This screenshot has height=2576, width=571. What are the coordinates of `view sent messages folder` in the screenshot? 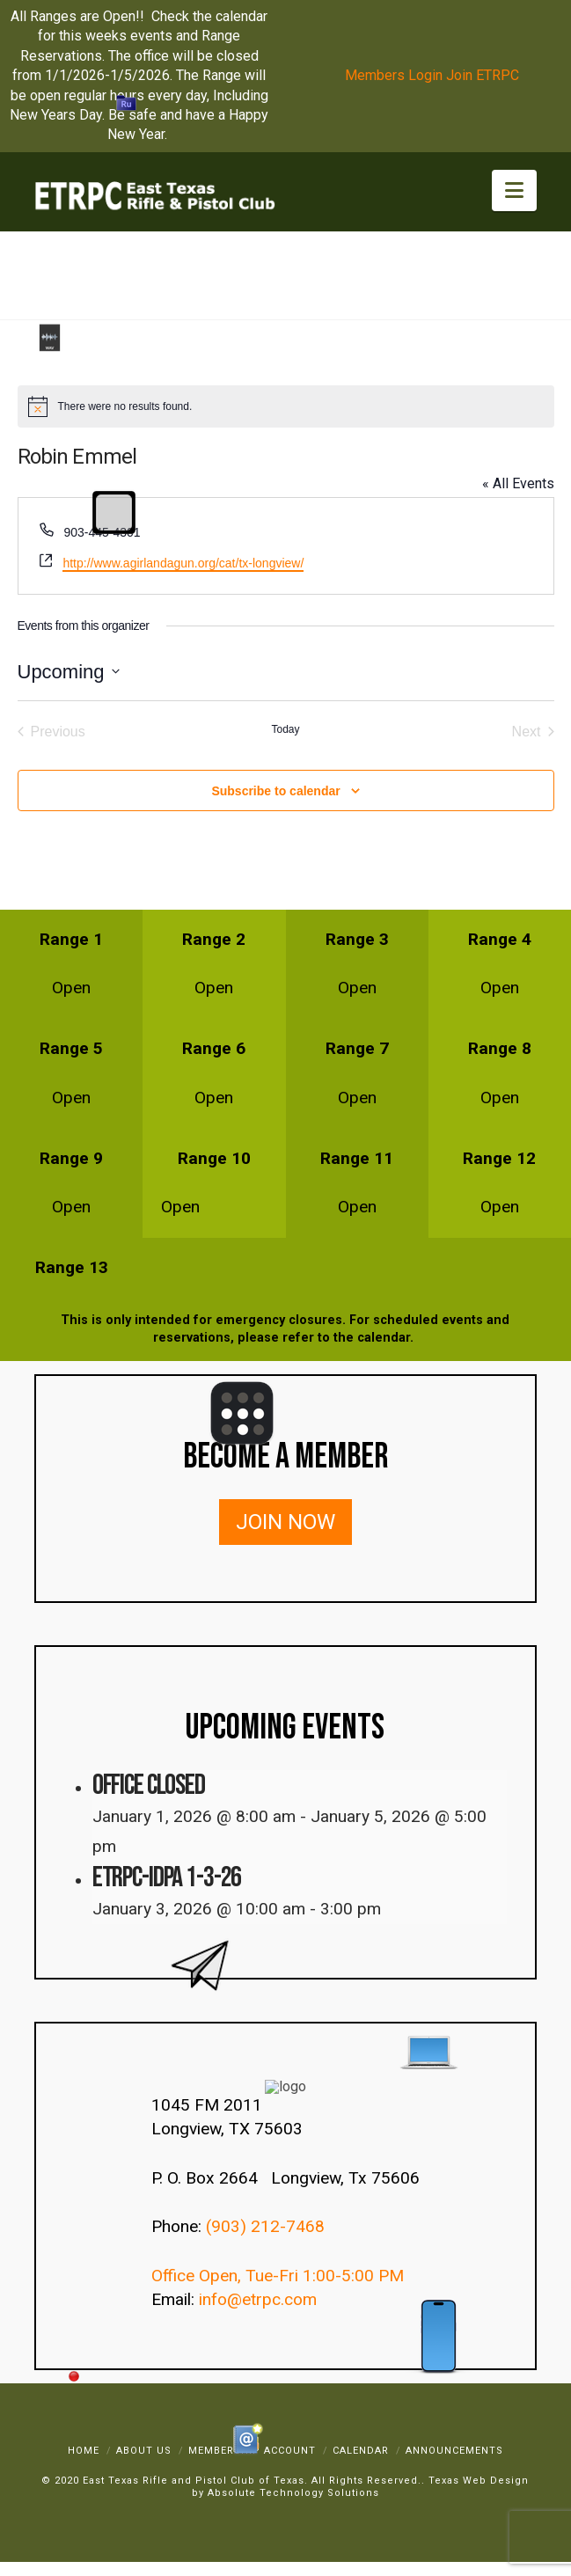 It's located at (200, 1966).